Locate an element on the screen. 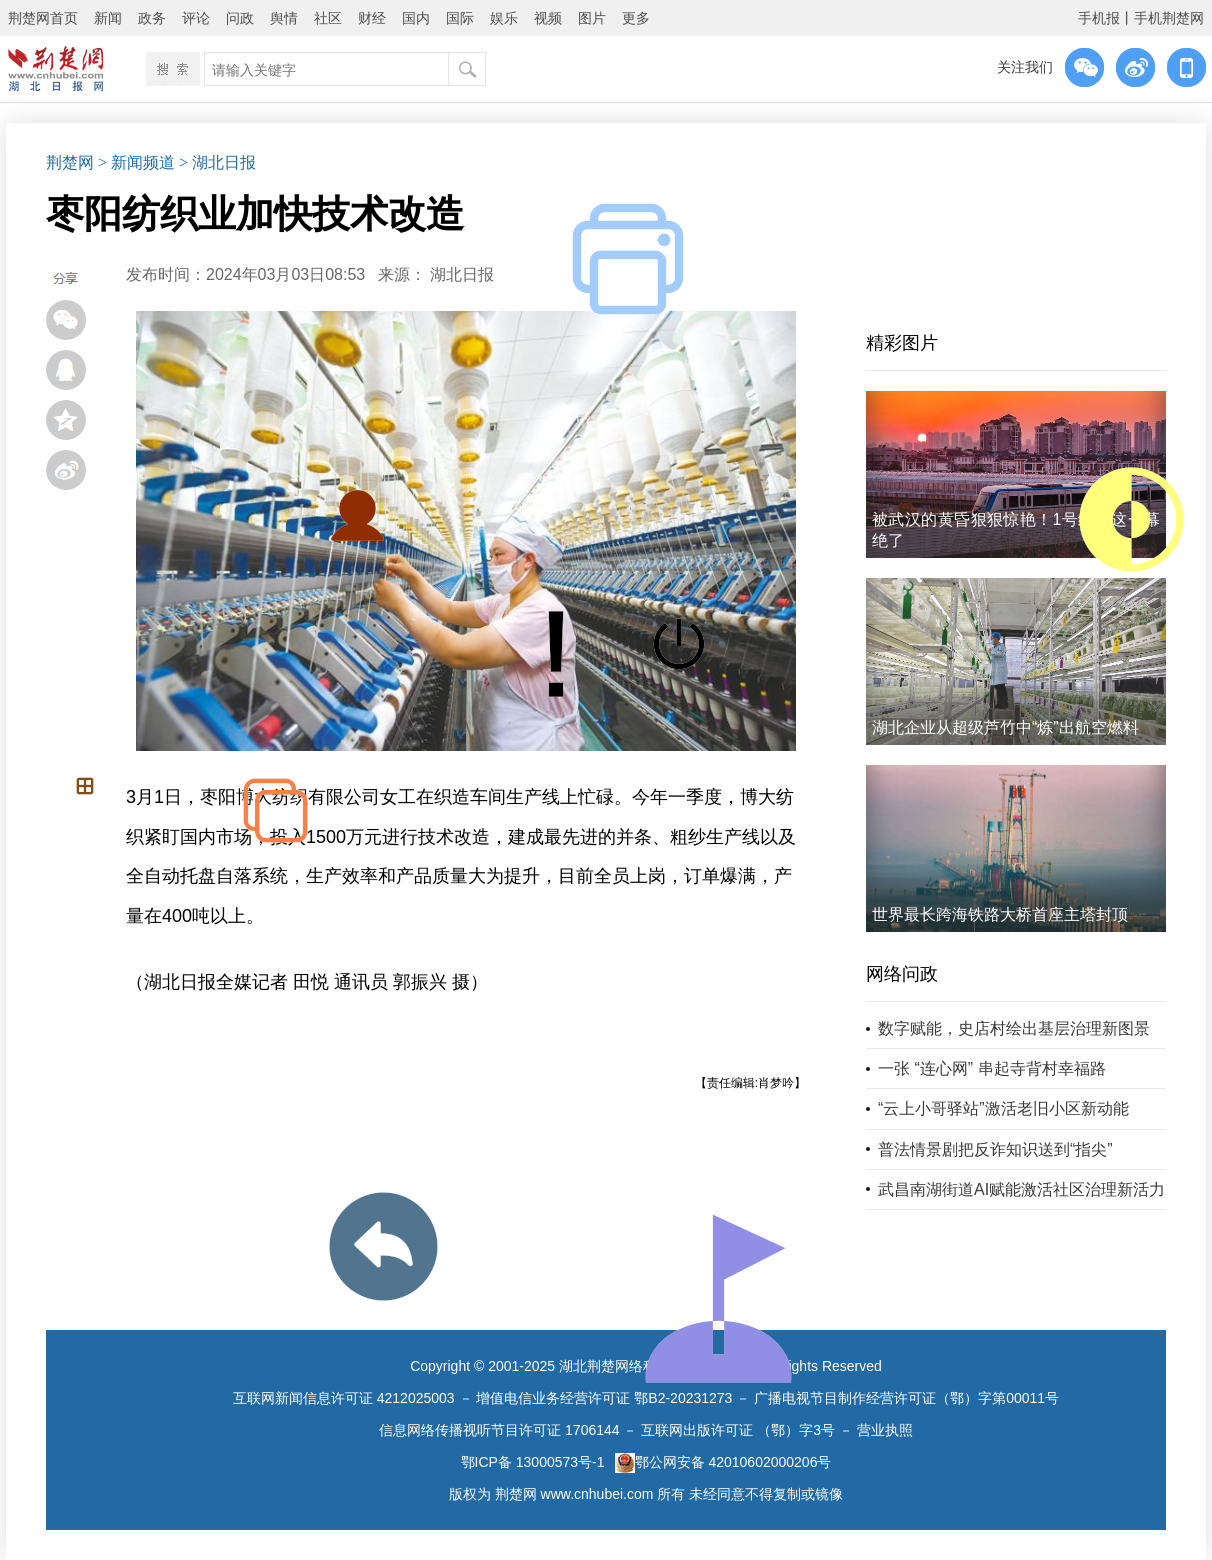  copy to clipboard is located at coordinates (275, 810).